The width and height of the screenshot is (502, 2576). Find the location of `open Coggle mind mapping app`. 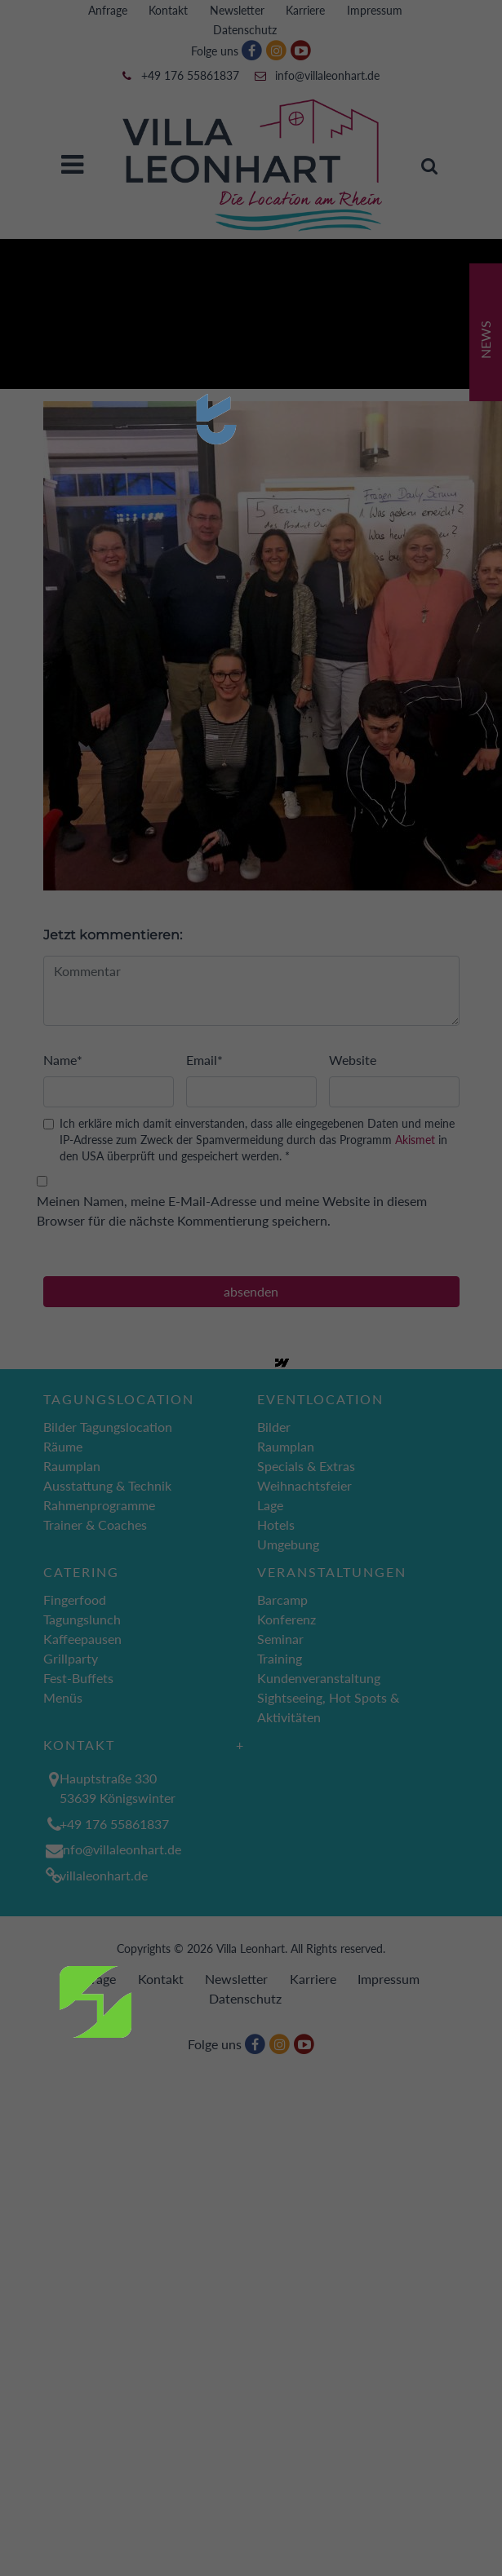

open Coggle mind mapping app is located at coordinates (96, 2002).